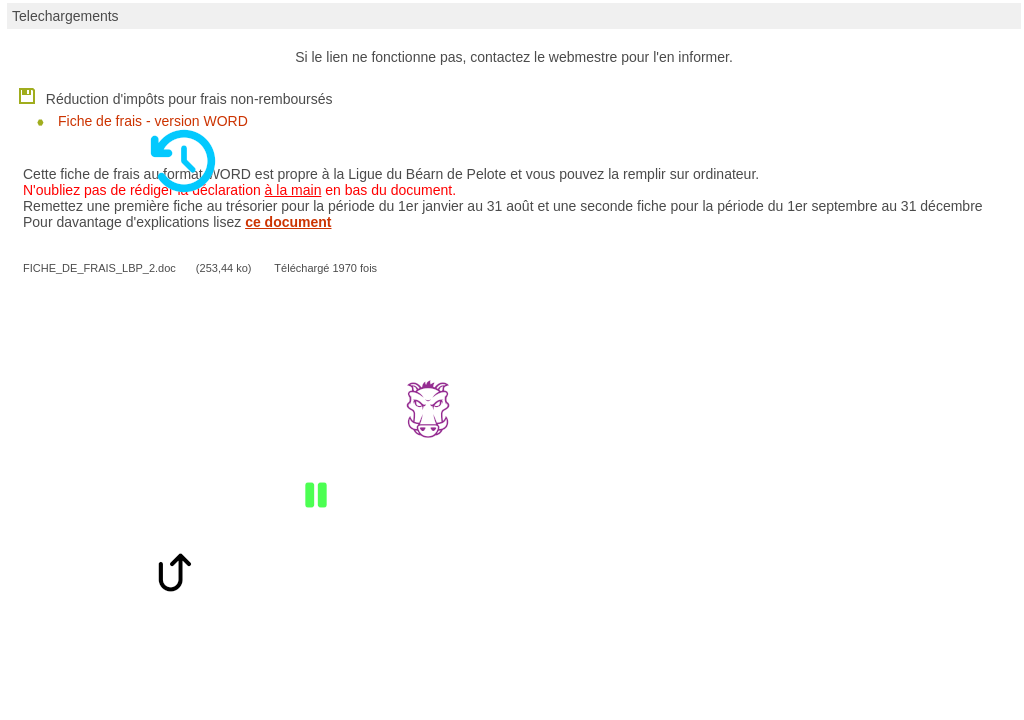 Image resolution: width=1024 pixels, height=720 pixels. What do you see at coordinates (316, 495) in the screenshot?
I see `pause media playback` at bounding box center [316, 495].